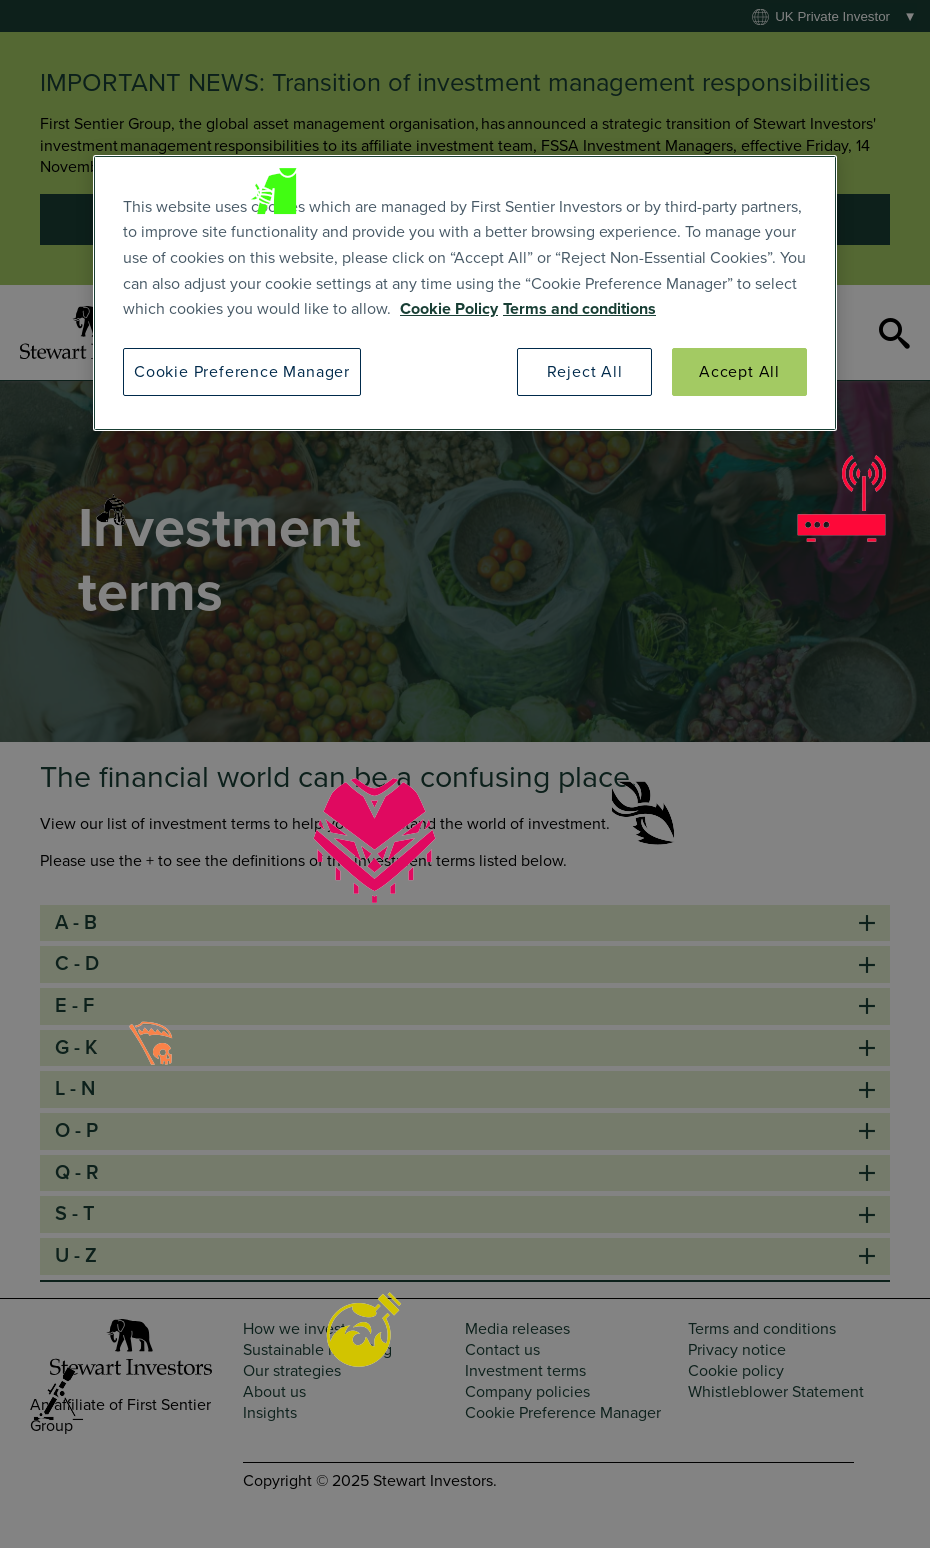 The height and width of the screenshot is (1548, 930). What do you see at coordinates (841, 497) in the screenshot?
I see `access wifi router settings` at bounding box center [841, 497].